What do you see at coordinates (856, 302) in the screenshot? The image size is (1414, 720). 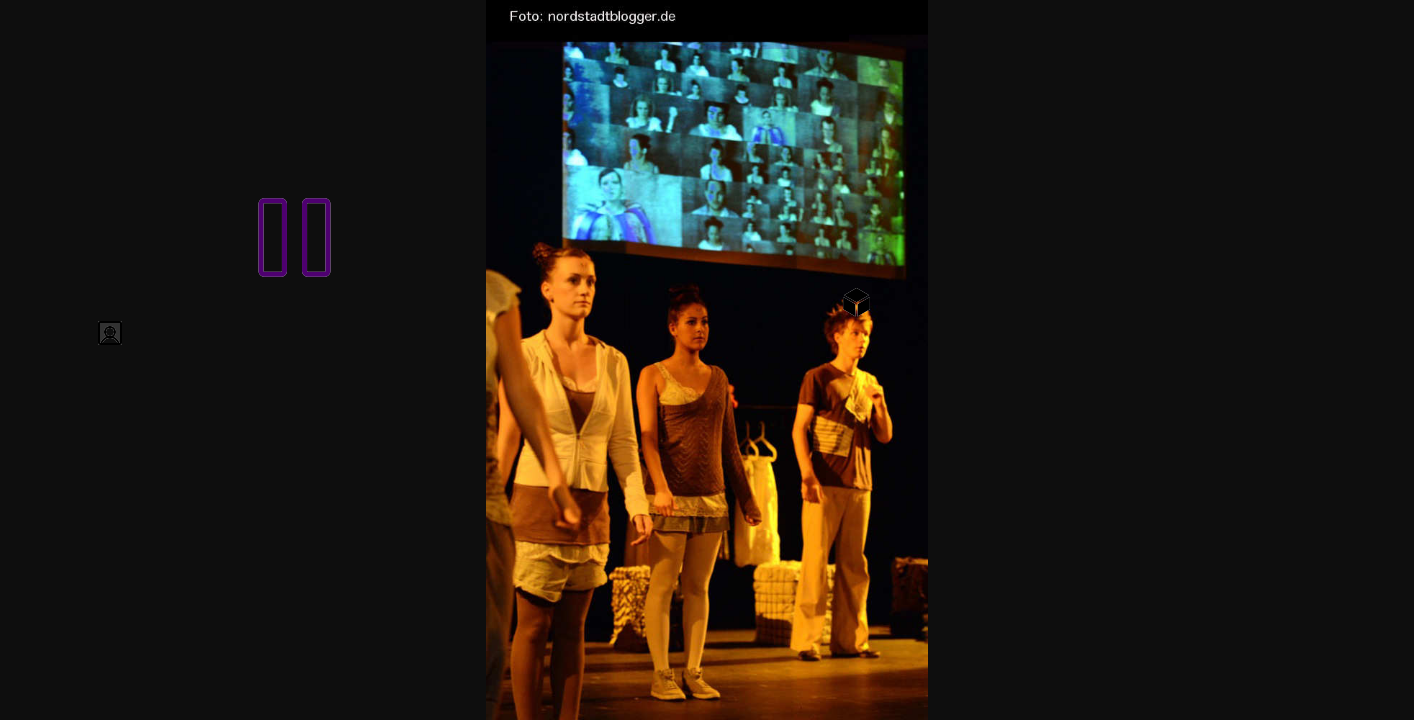 I see `view 3D model or object` at bounding box center [856, 302].